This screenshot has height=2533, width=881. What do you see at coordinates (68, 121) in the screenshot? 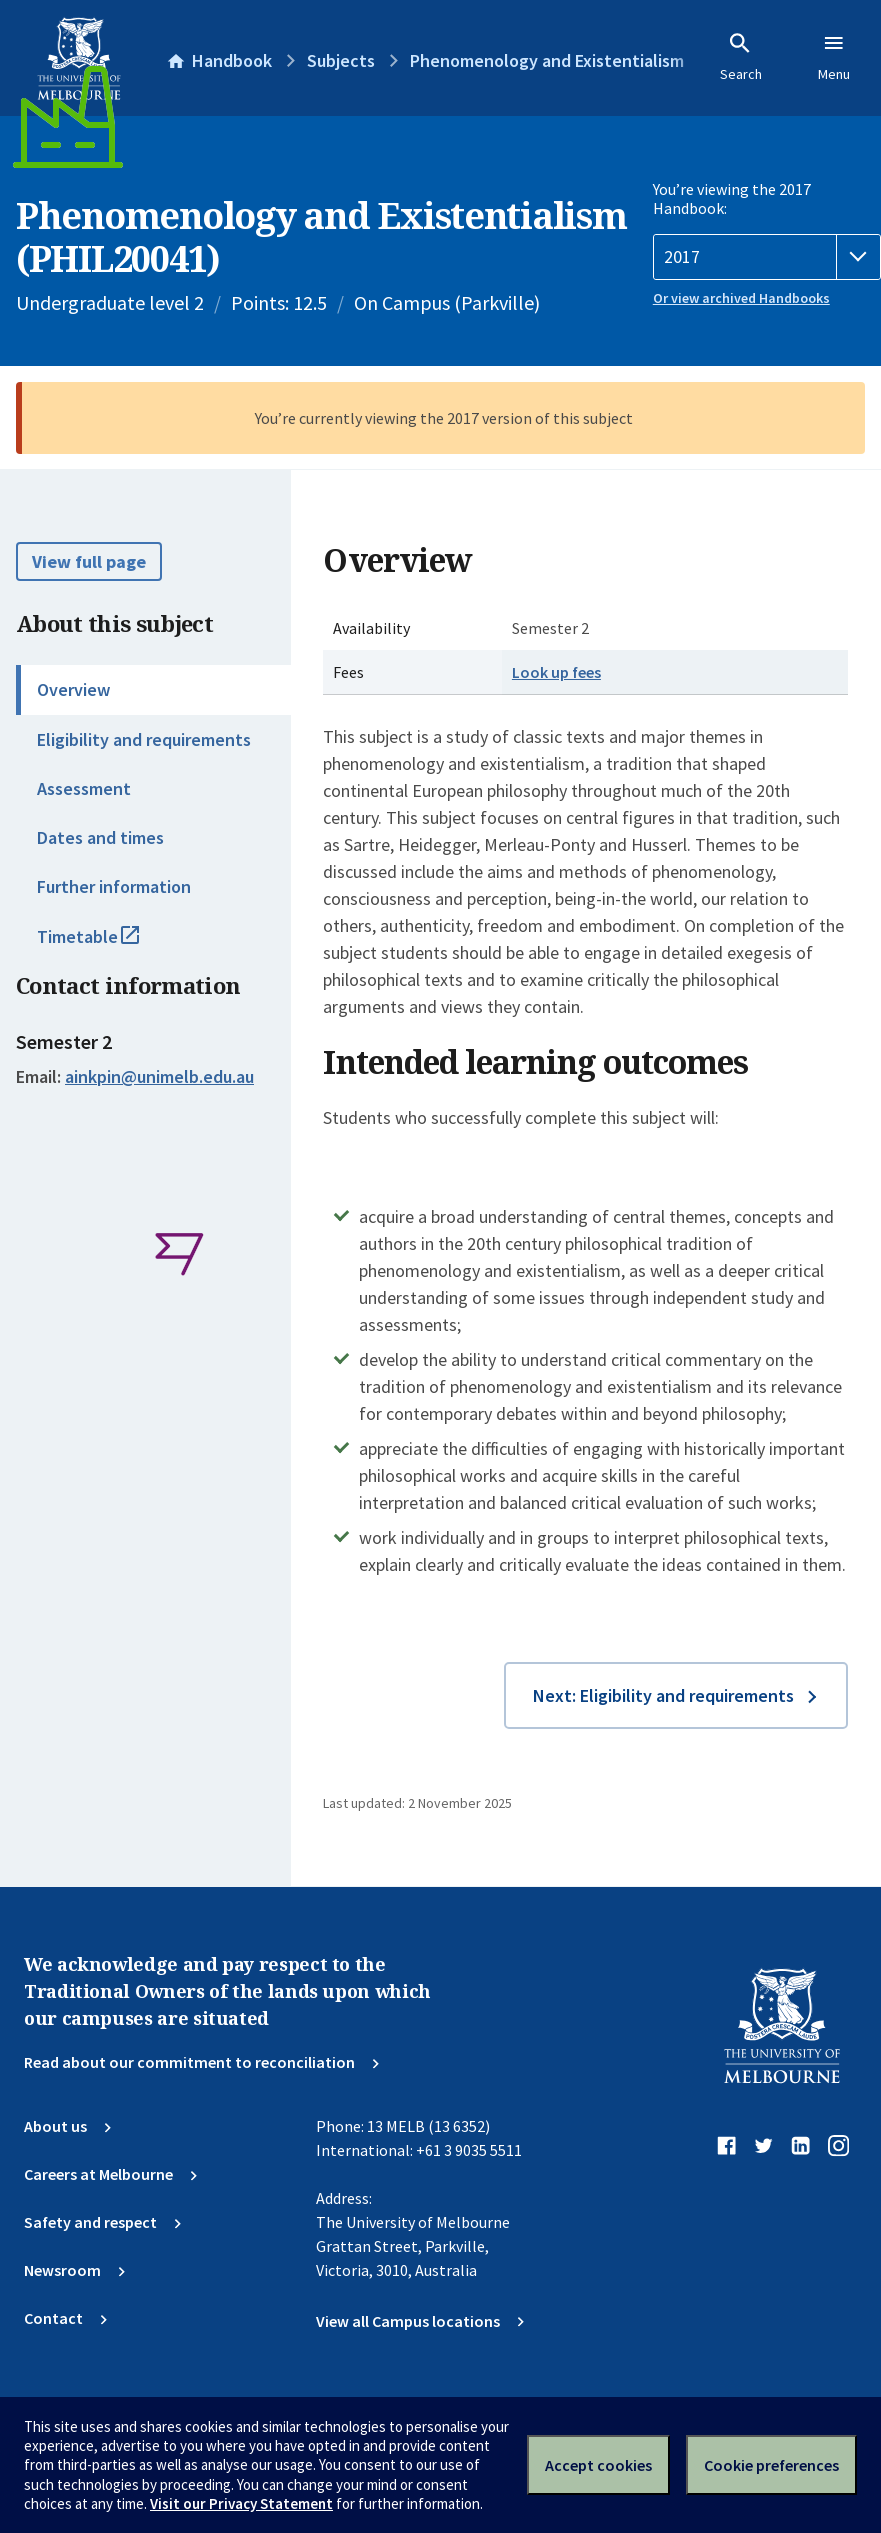
I see `view manufacturing or production facilities` at bounding box center [68, 121].